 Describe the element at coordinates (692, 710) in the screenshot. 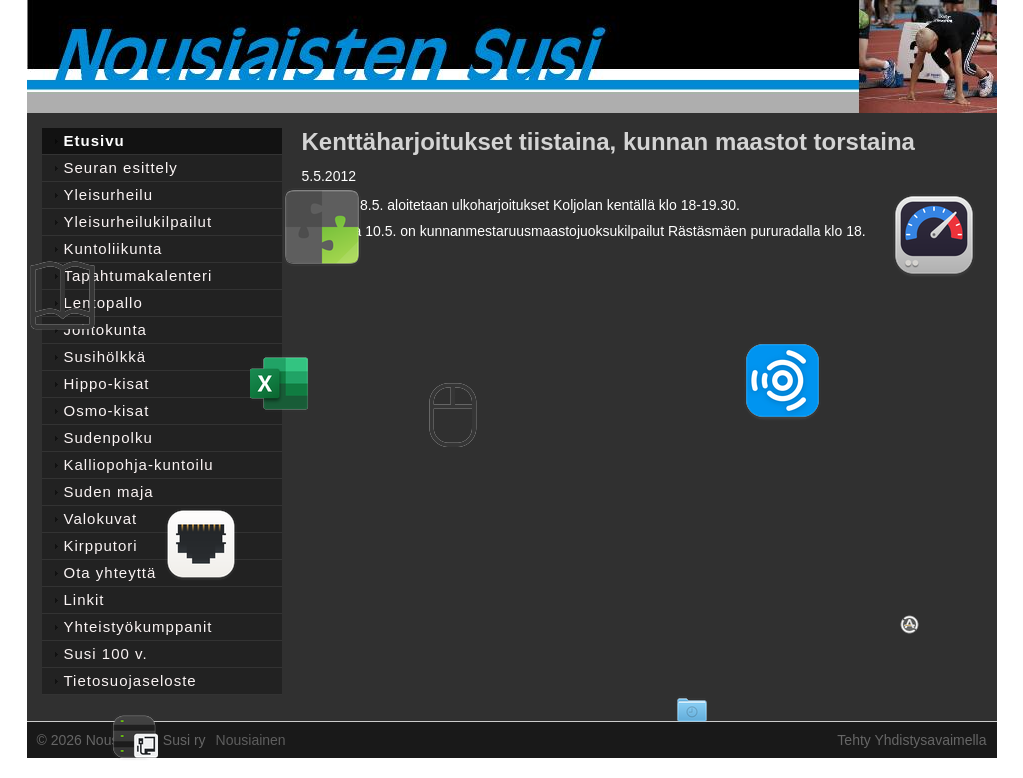

I see `access temporary files folder` at that location.